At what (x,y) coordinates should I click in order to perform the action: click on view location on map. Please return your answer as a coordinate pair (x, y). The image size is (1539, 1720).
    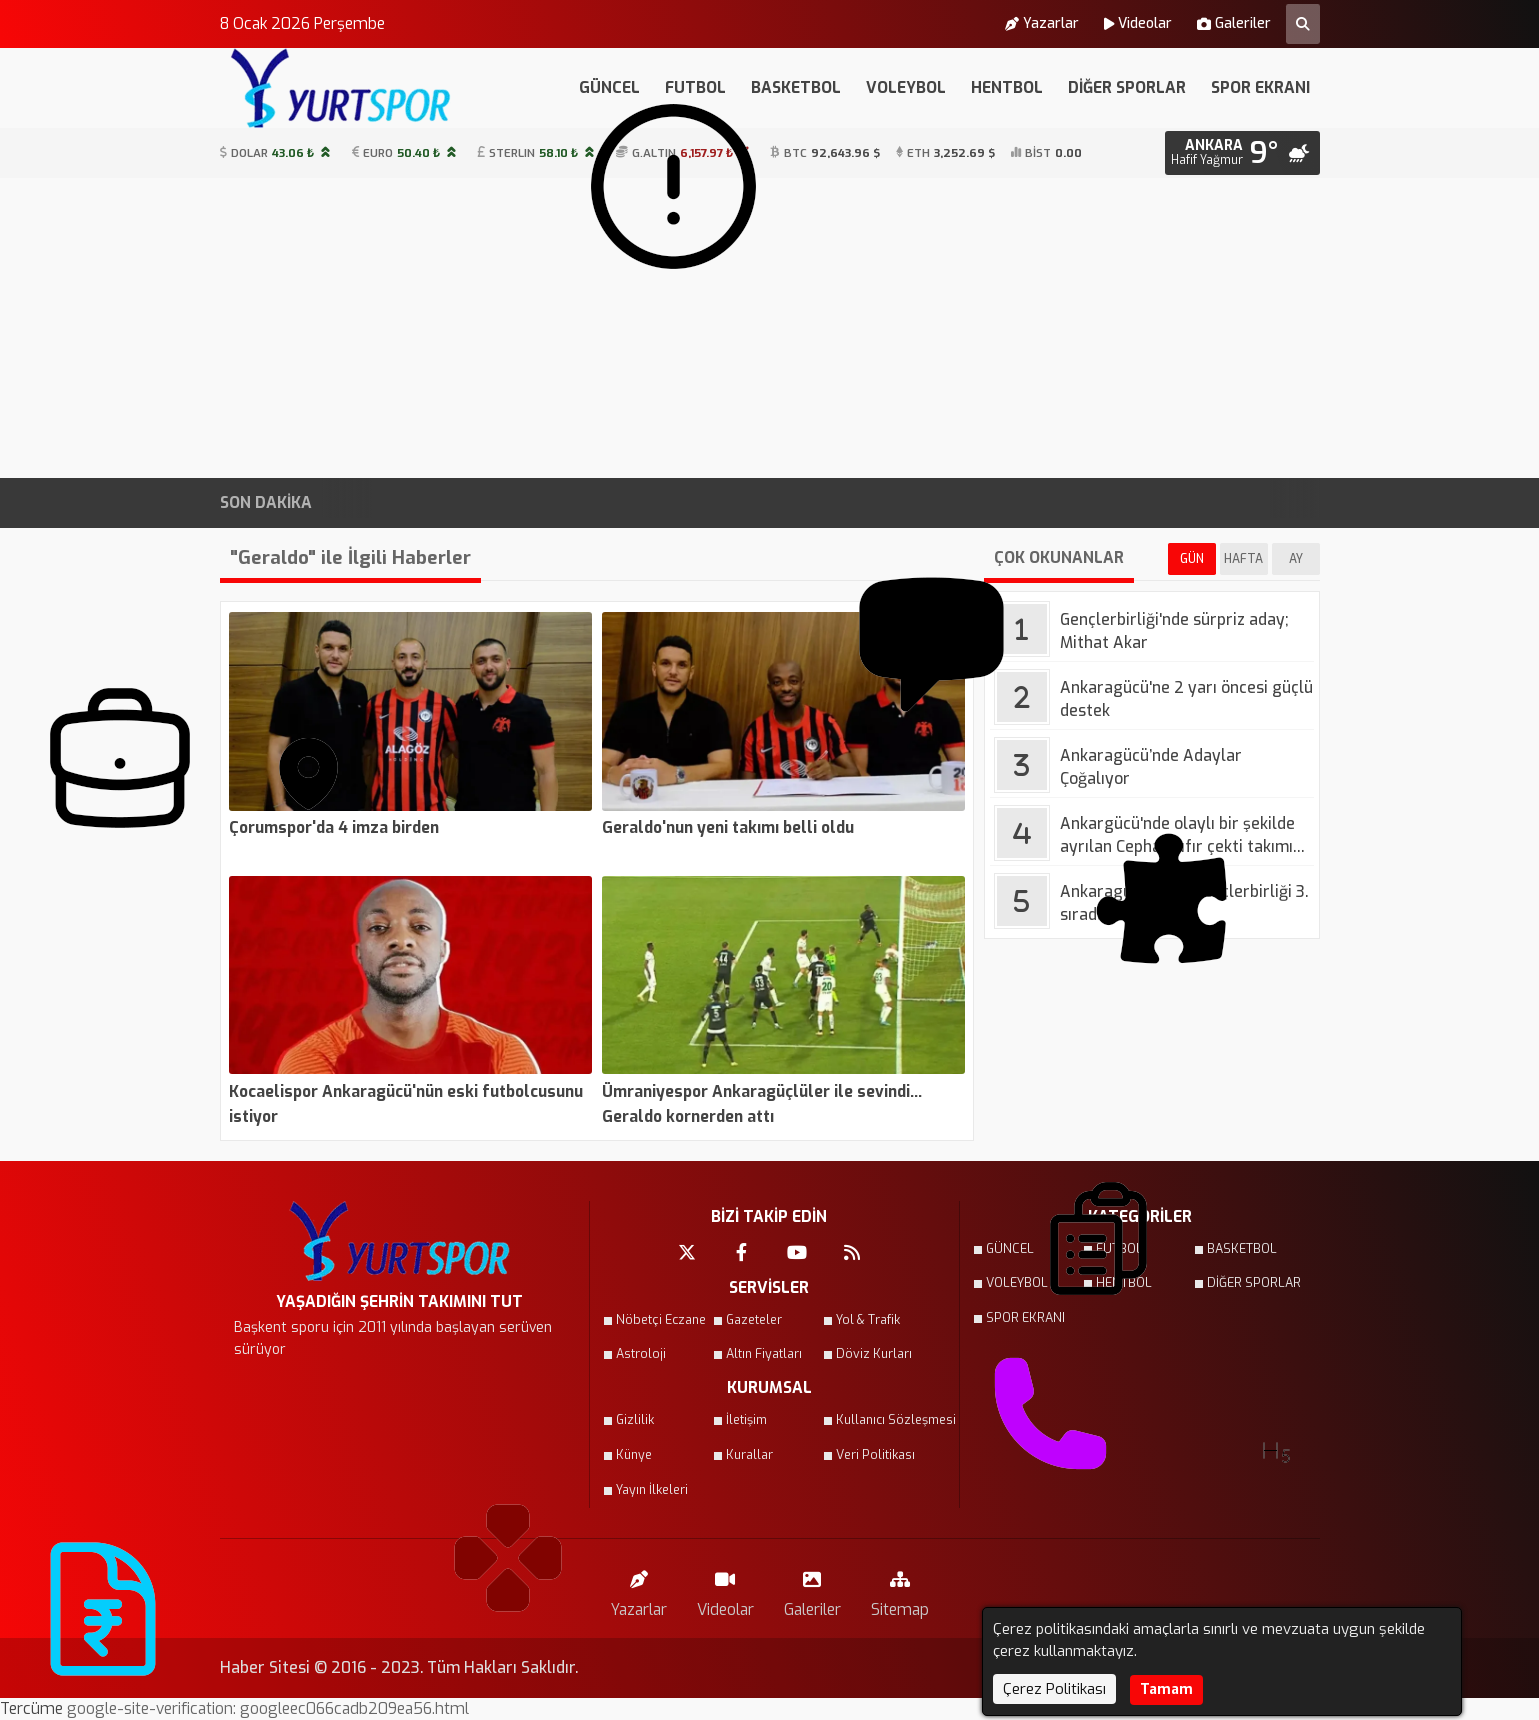
    Looking at the image, I should click on (308, 772).